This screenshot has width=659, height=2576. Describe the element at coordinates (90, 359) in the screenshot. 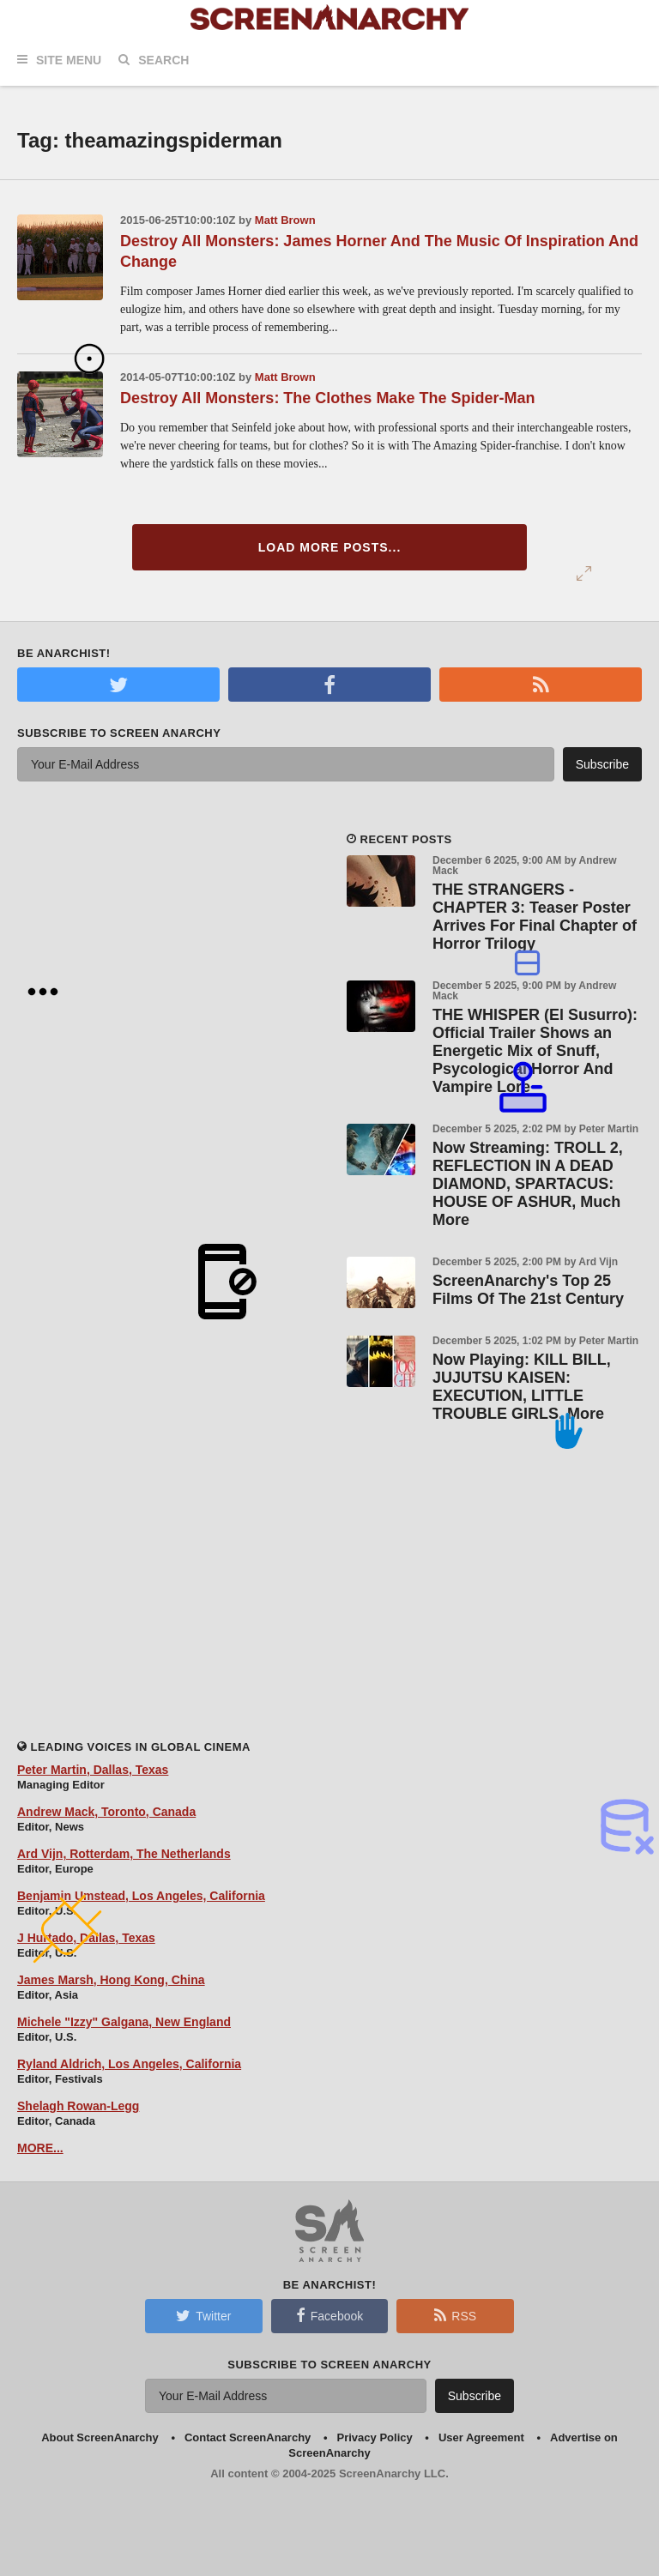

I see `view open issues or bugs` at that location.